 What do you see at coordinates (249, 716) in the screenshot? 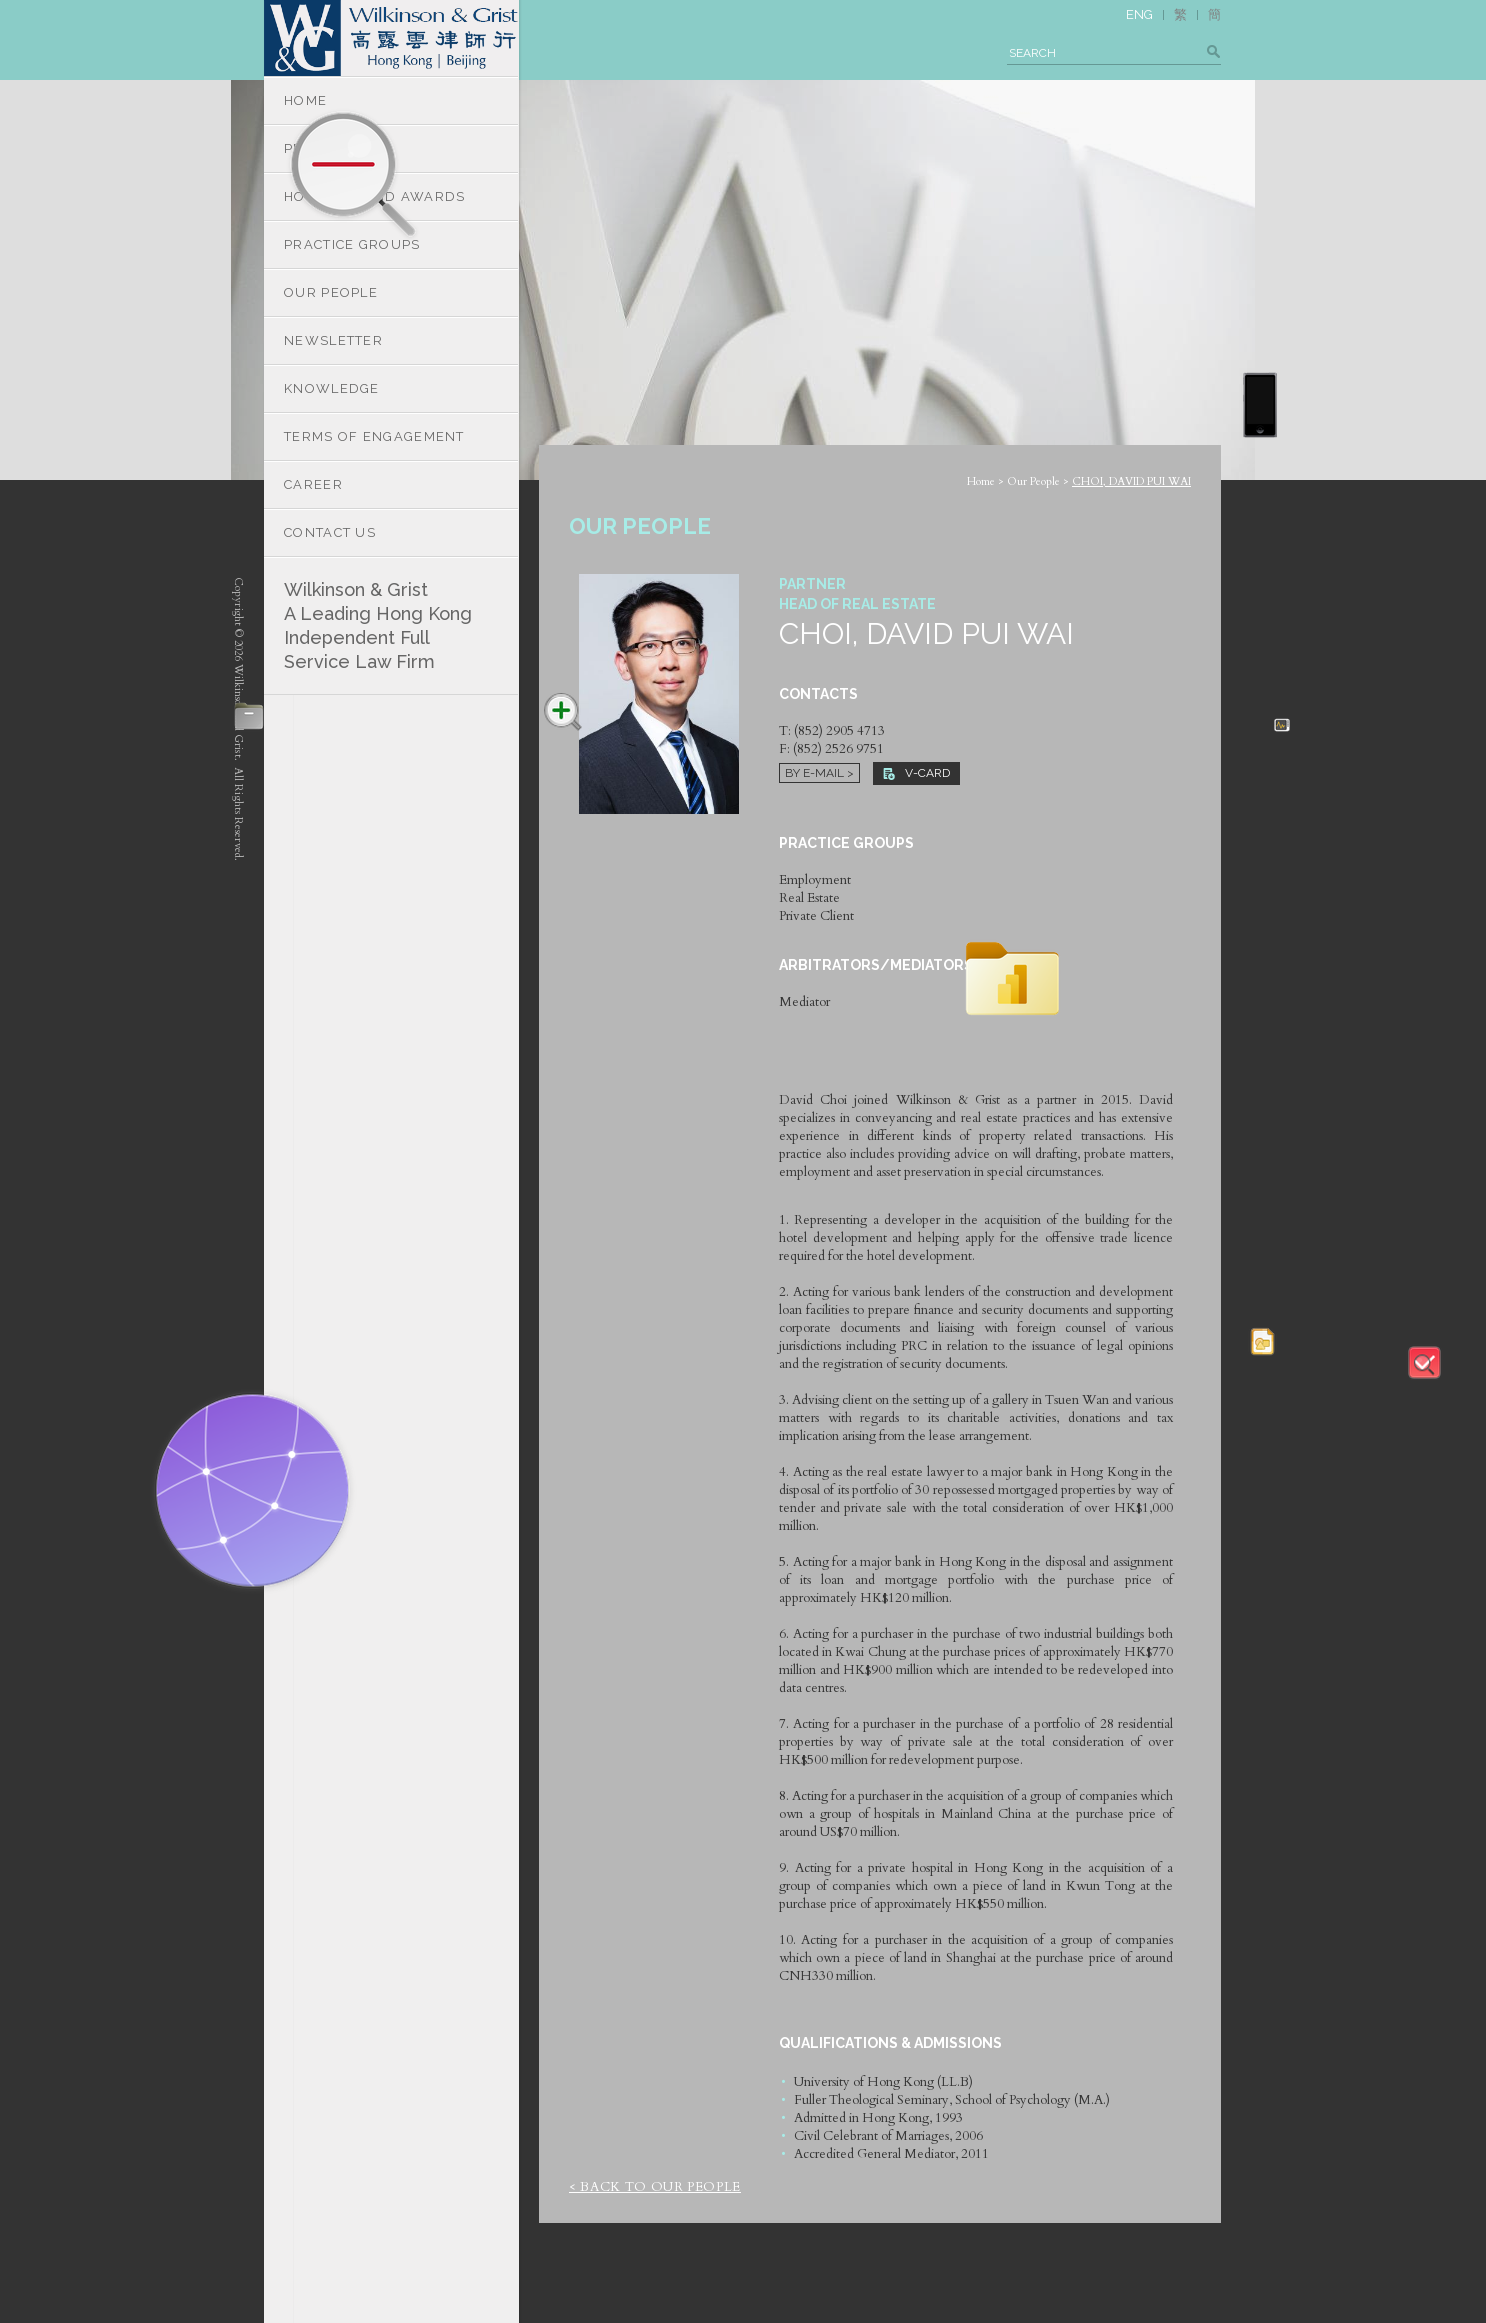
I see `open the file manager application` at bounding box center [249, 716].